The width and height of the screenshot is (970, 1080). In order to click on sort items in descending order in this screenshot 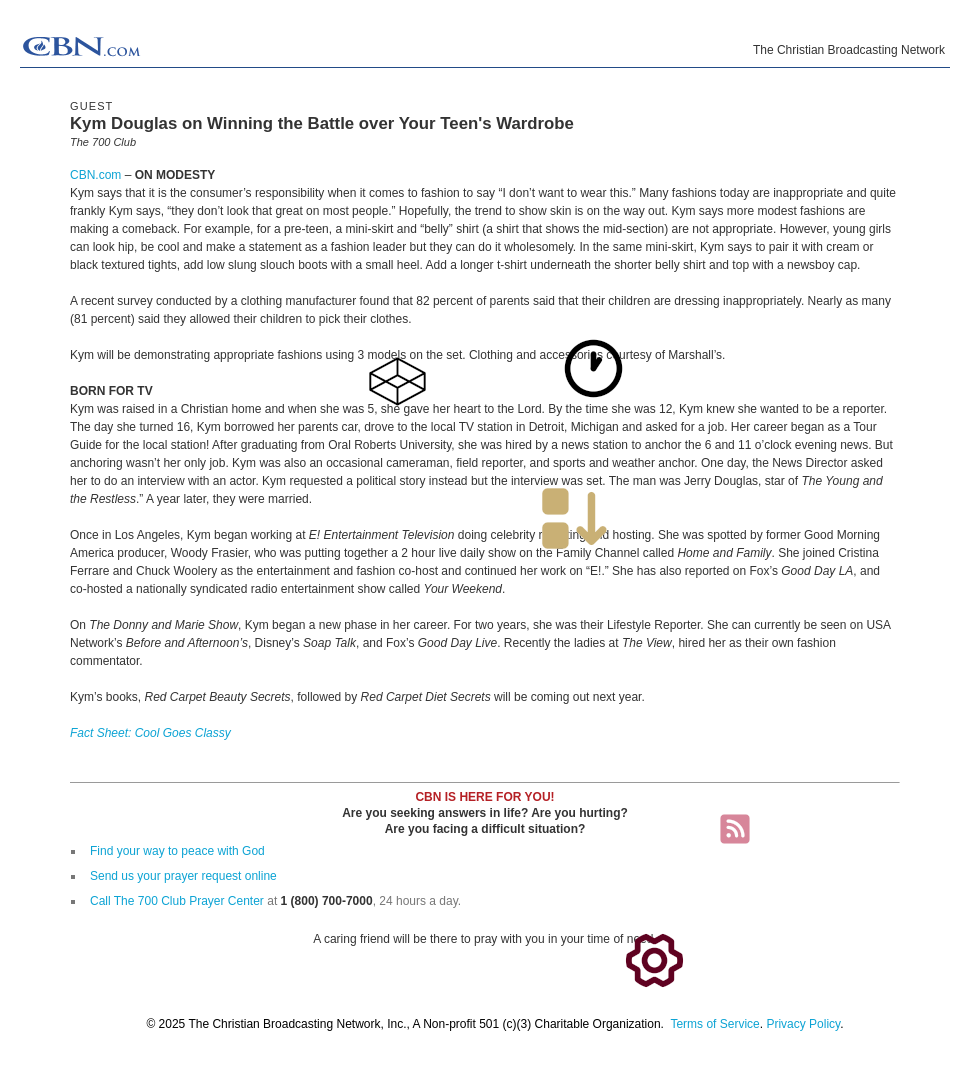, I will do `click(572, 518)`.